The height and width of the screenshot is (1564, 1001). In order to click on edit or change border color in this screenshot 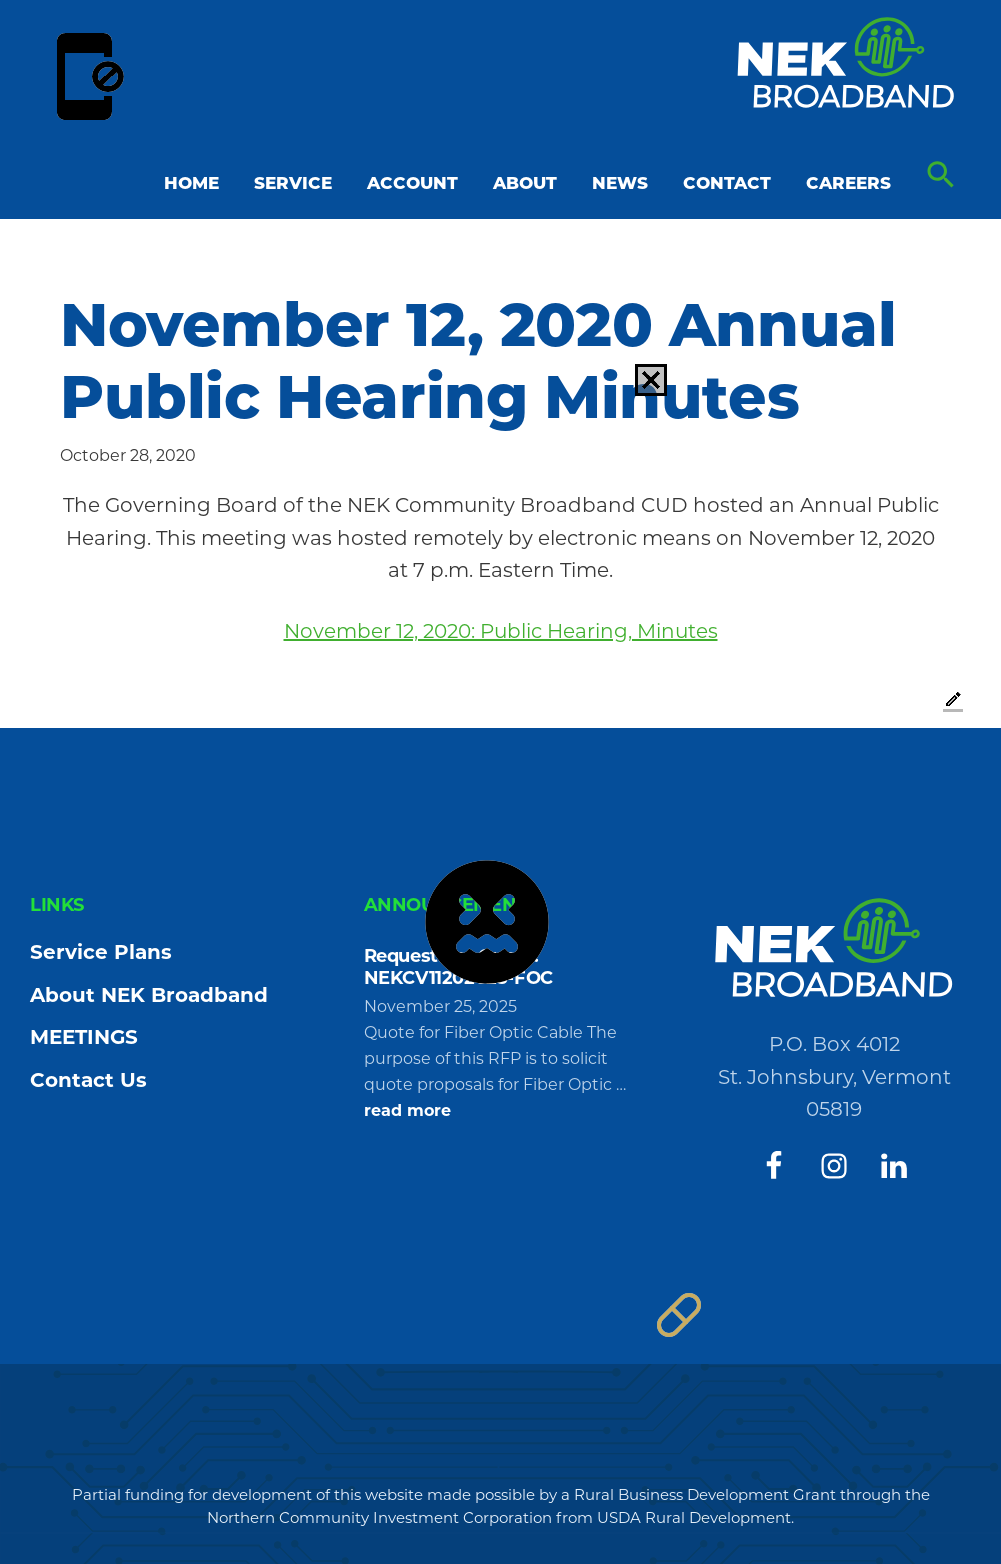, I will do `click(953, 702)`.